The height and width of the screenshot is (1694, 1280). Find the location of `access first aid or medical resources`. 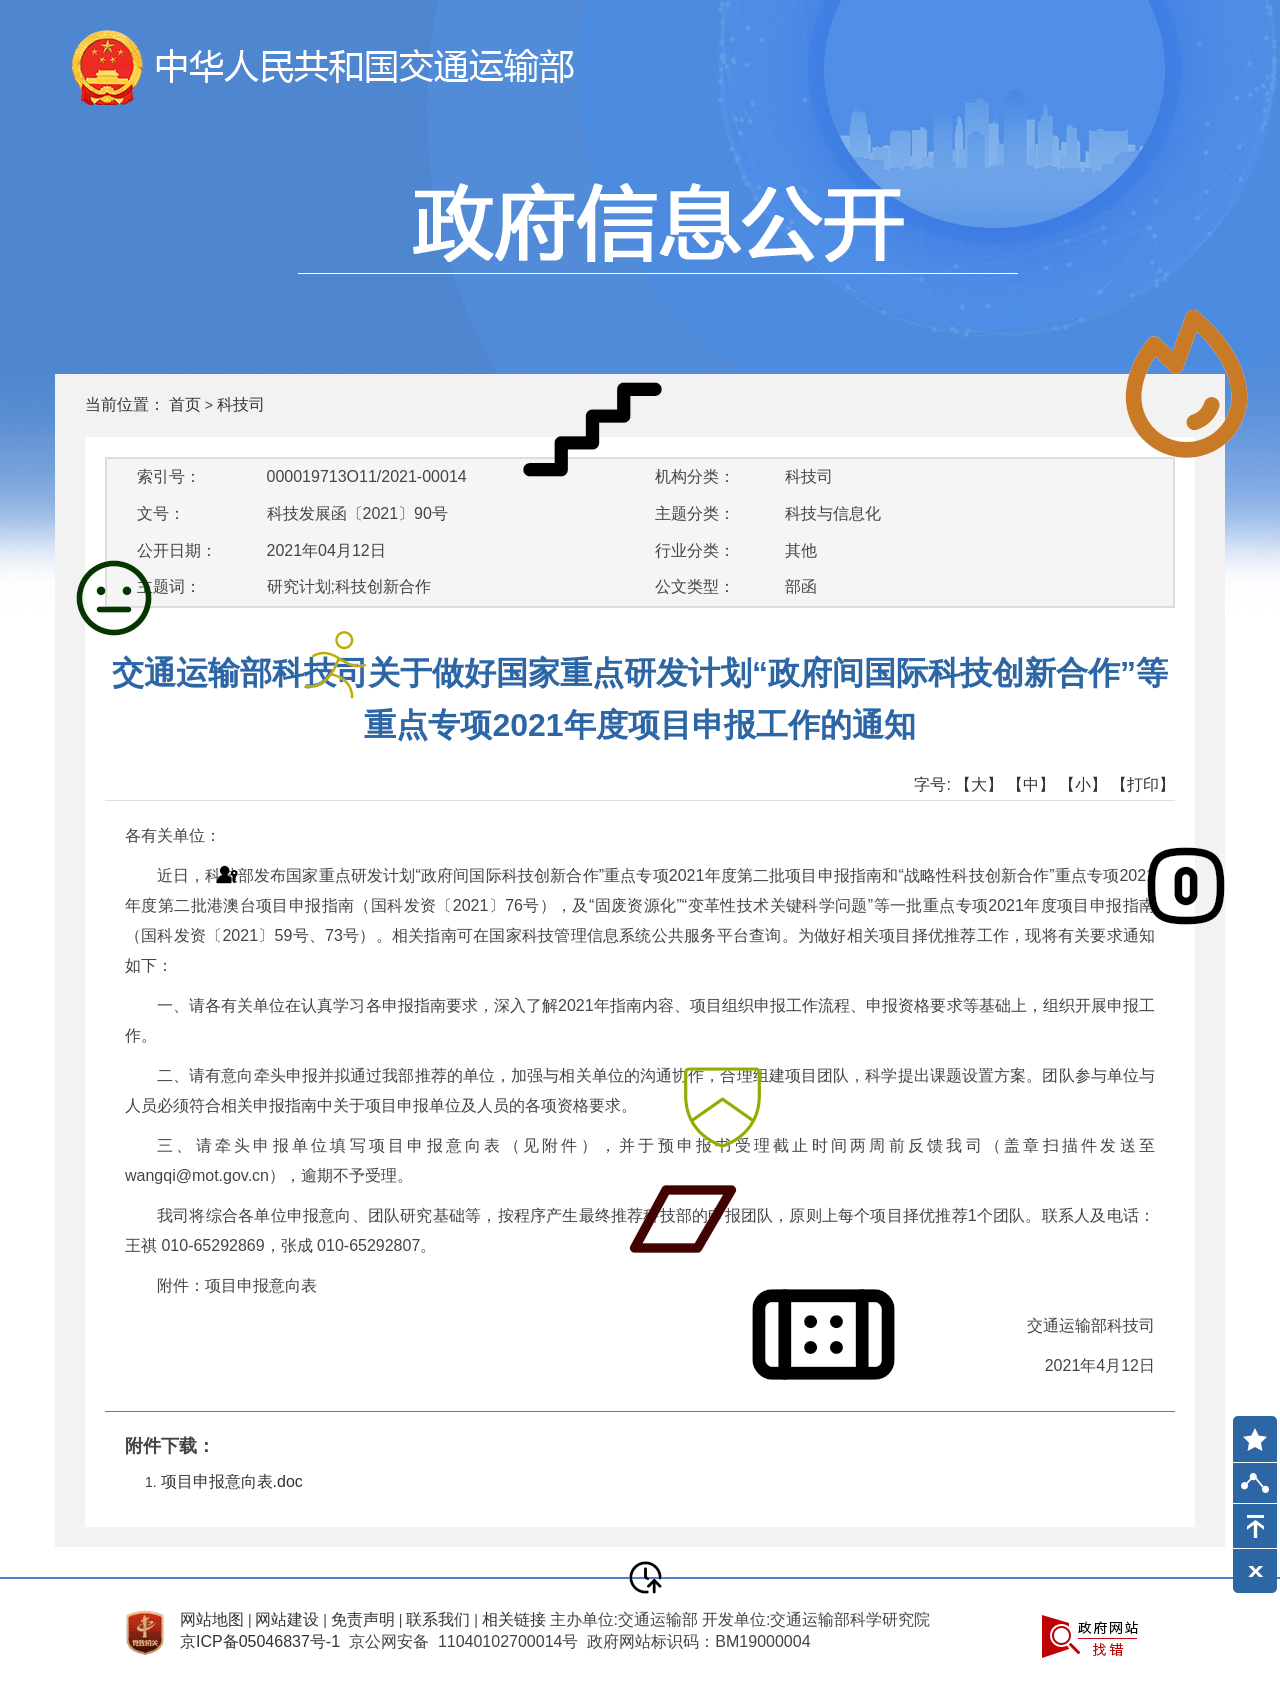

access first aid or medical resources is located at coordinates (823, 1334).